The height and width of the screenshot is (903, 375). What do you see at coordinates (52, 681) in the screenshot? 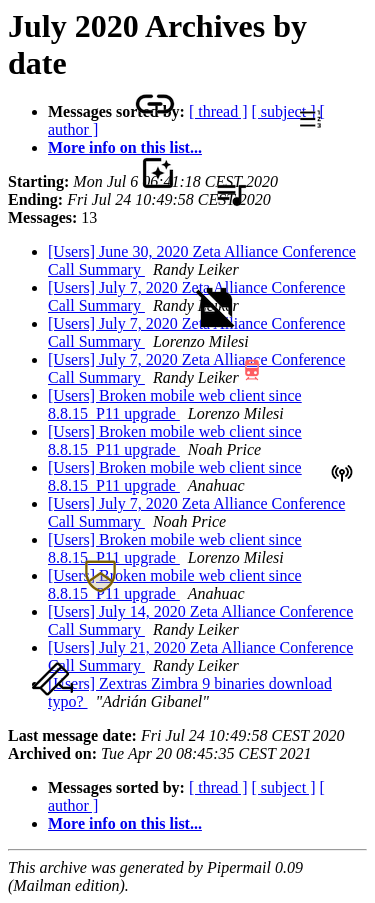
I see `access security camera settings` at bounding box center [52, 681].